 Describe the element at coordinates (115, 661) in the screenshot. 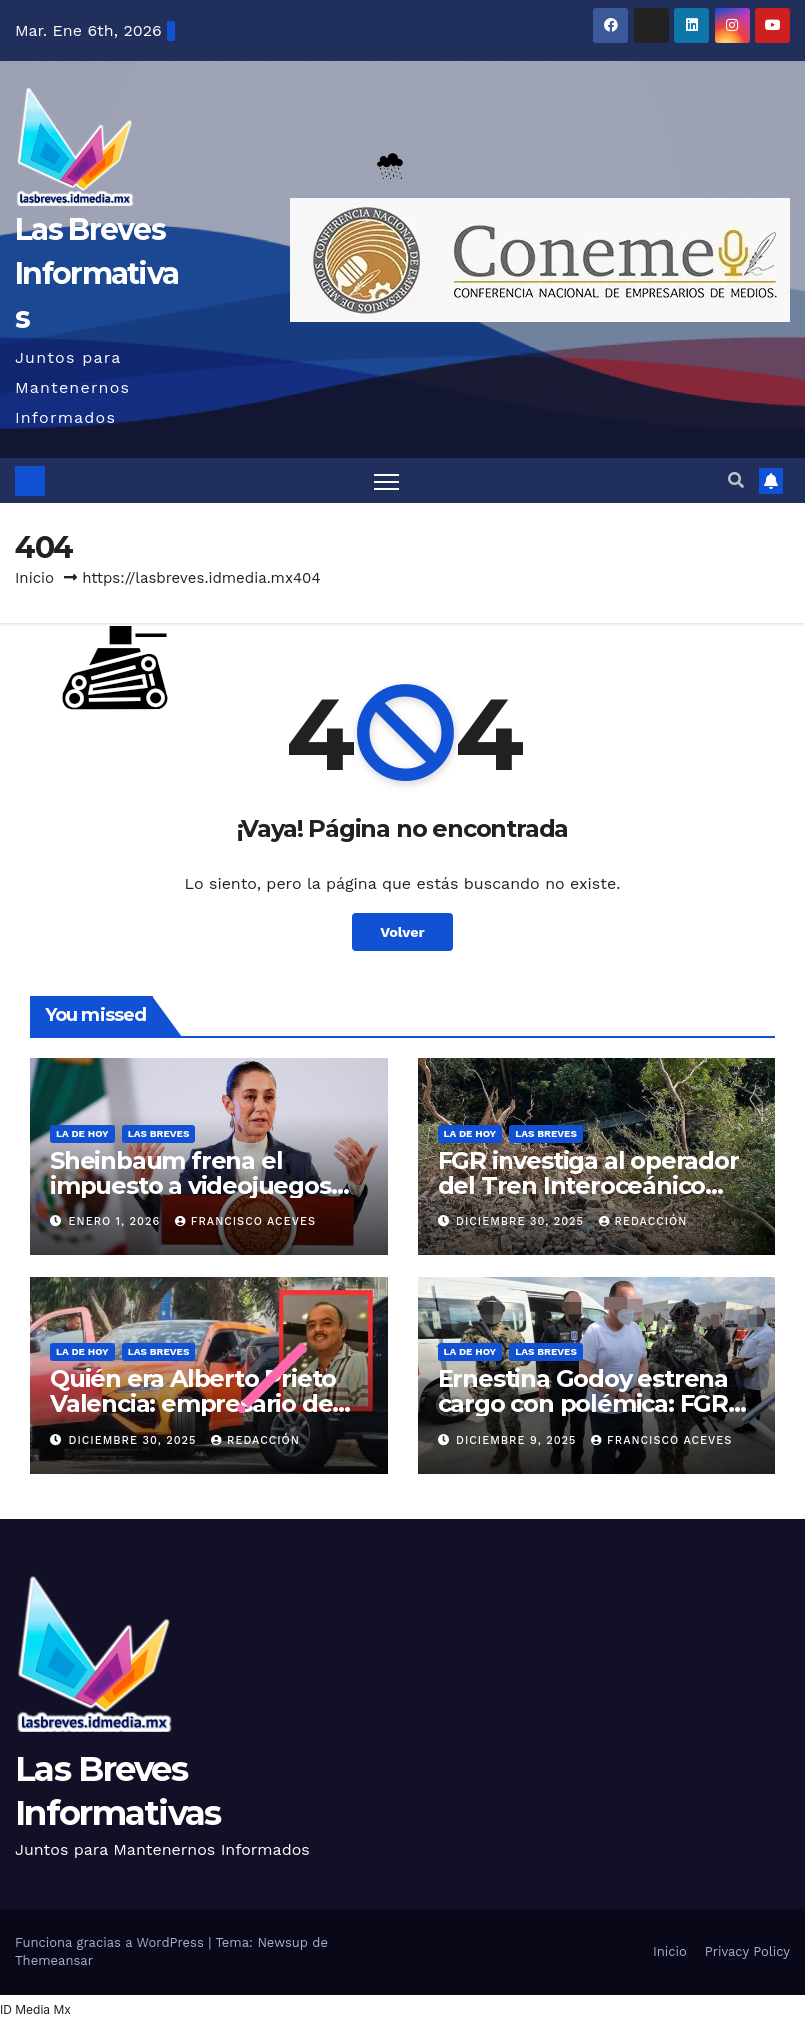

I see `select a tank unit in a strategy game` at that location.